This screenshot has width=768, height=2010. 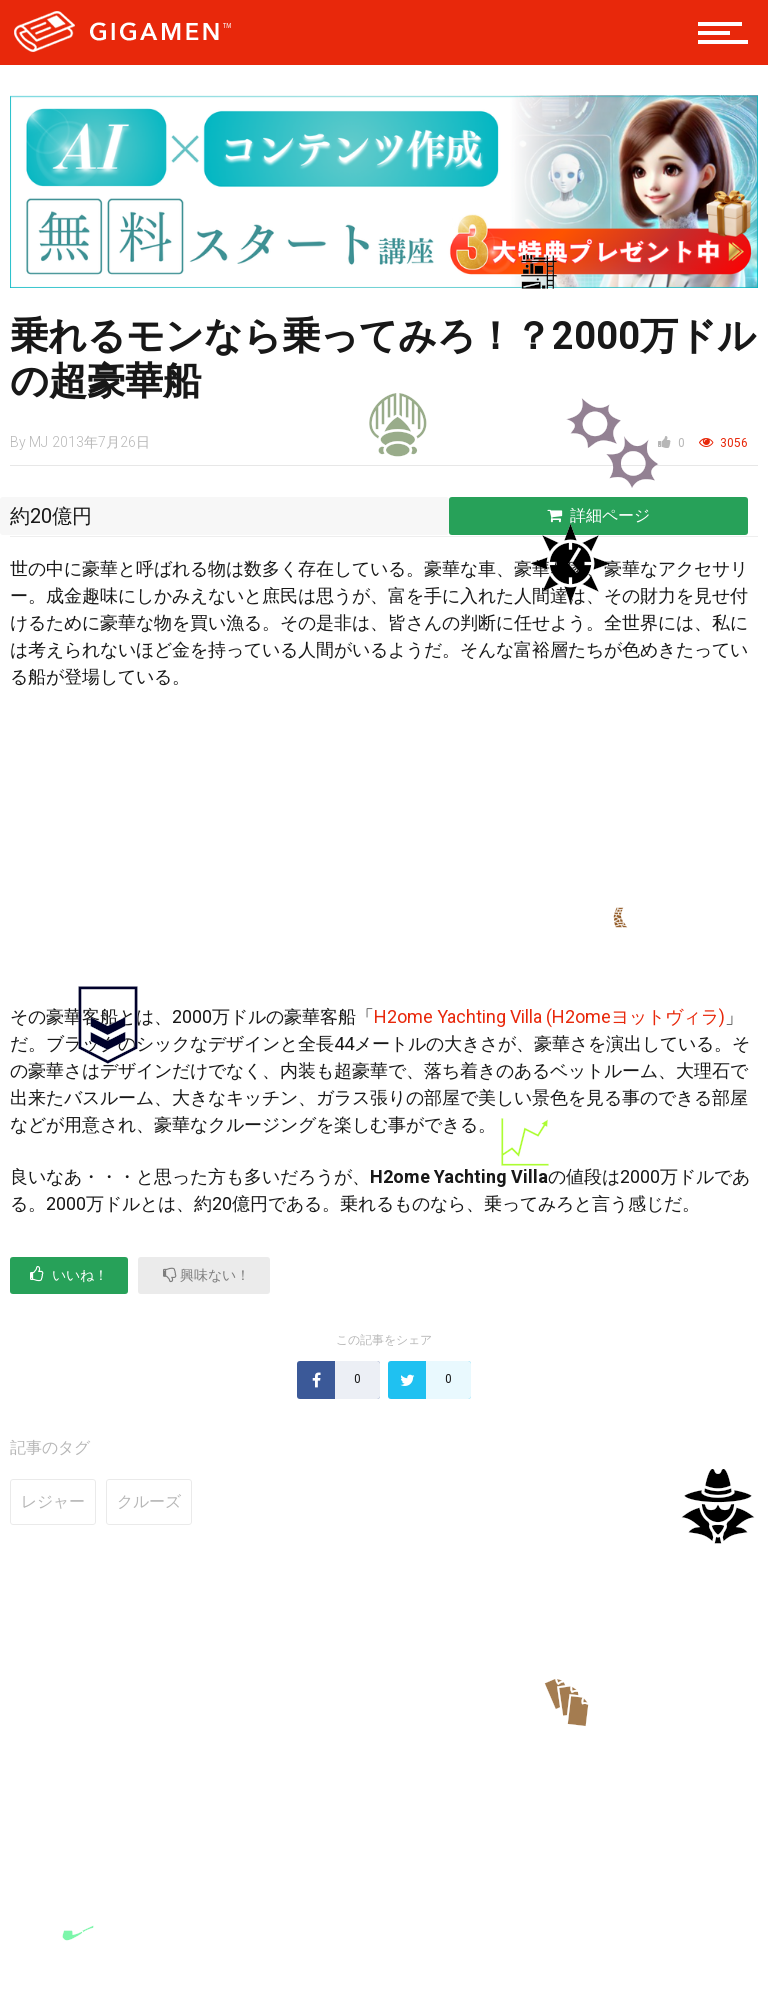 I want to click on access warehouse inventory management, so click(x=539, y=271).